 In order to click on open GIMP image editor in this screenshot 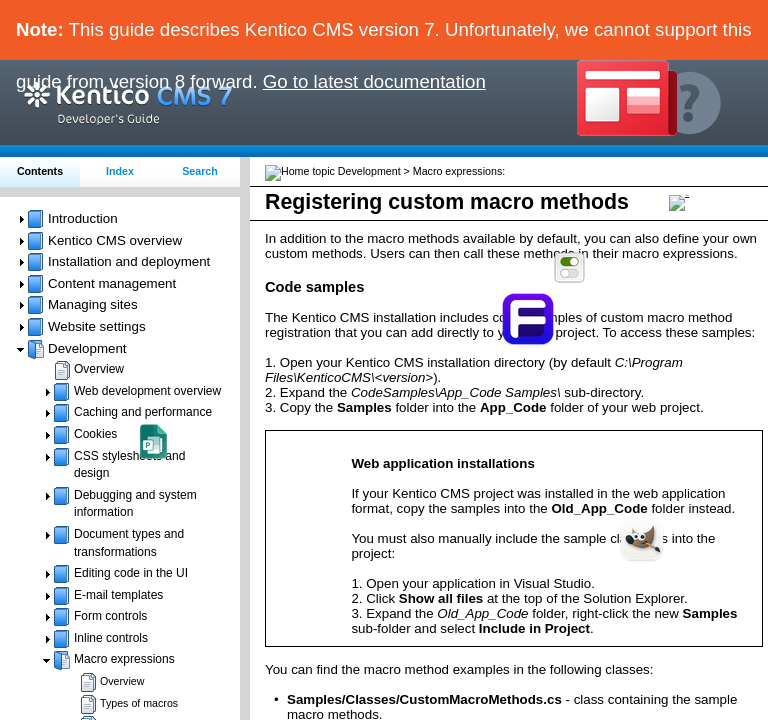, I will do `click(642, 539)`.